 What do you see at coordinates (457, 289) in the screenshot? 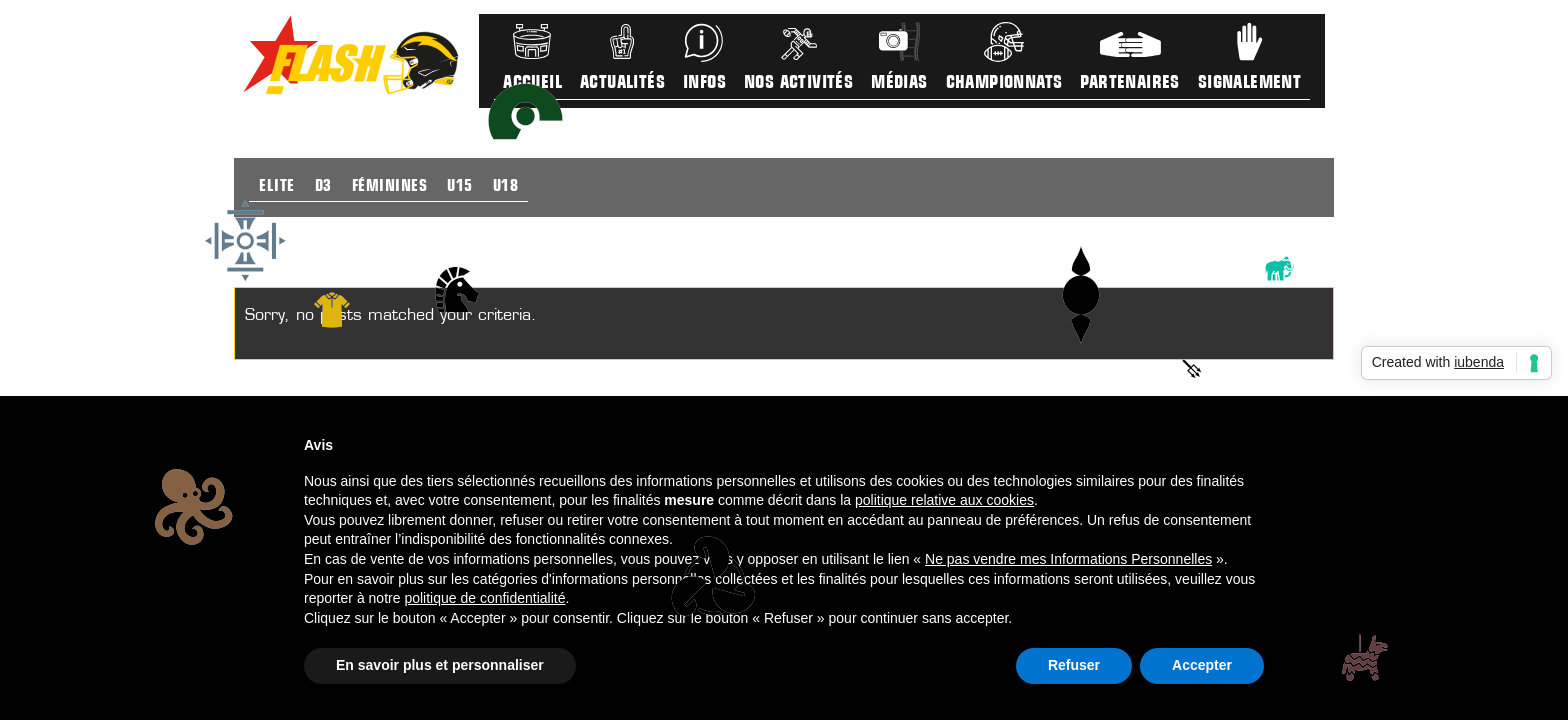
I see `select the knight piece in a chess game` at bounding box center [457, 289].